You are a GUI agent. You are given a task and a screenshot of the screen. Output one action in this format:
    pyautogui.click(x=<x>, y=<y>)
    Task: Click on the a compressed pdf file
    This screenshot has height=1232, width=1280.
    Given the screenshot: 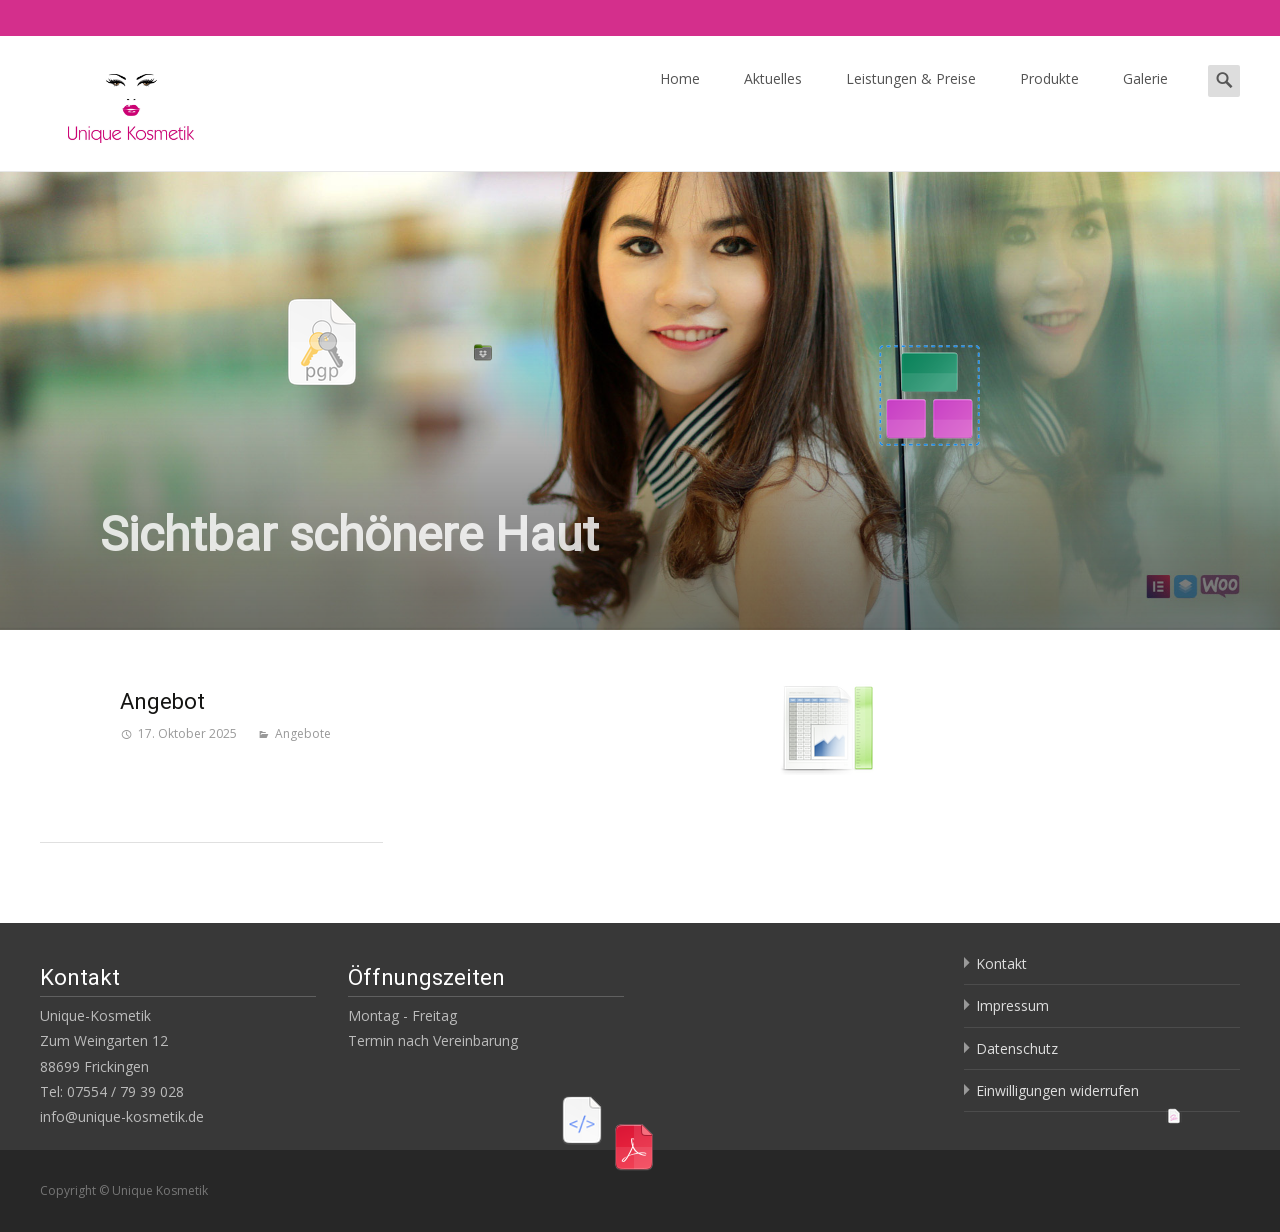 What is the action you would take?
    pyautogui.click(x=634, y=1147)
    